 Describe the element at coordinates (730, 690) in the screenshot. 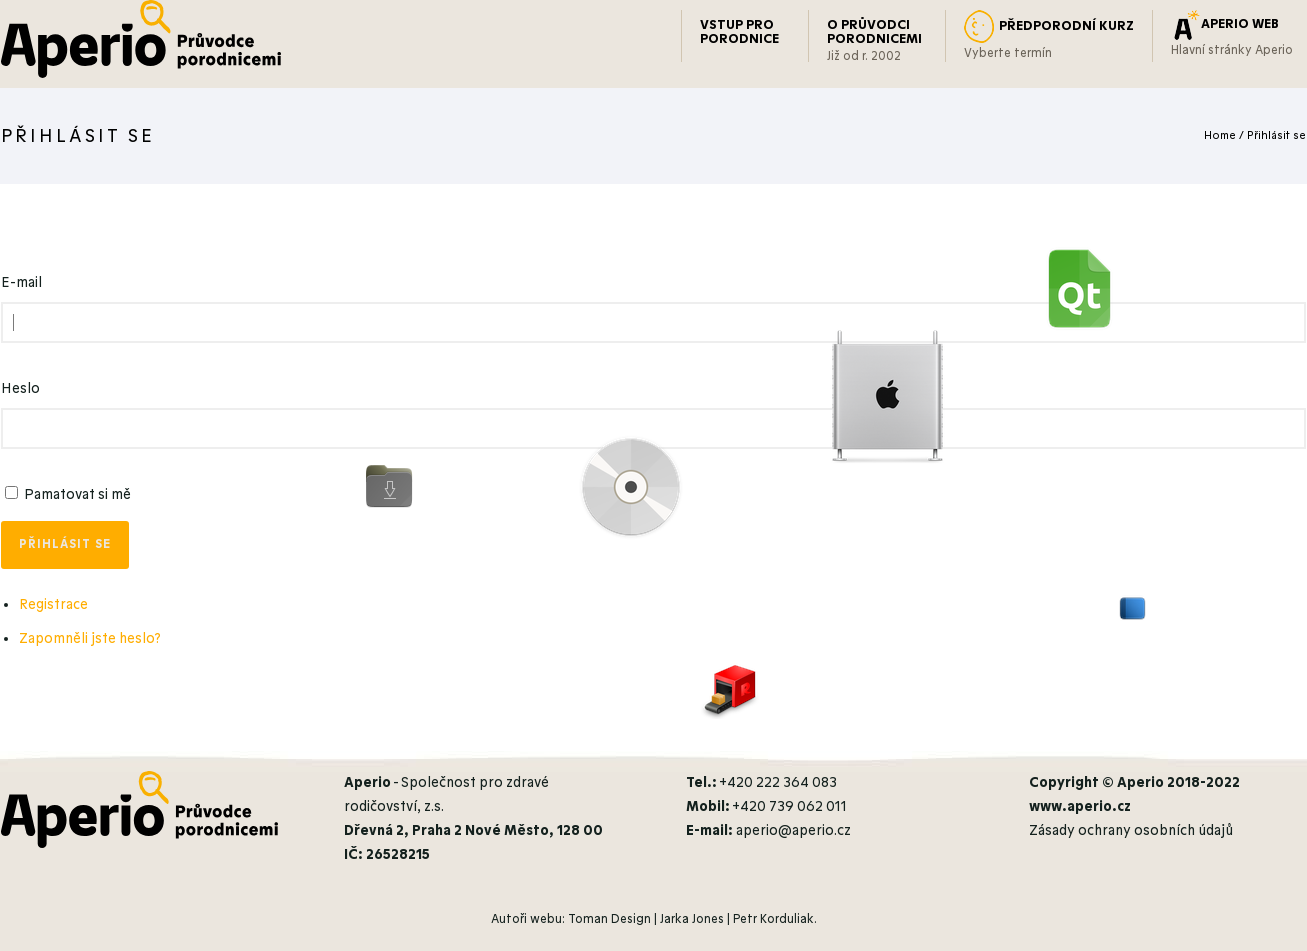

I see `indicates a software package repository` at that location.